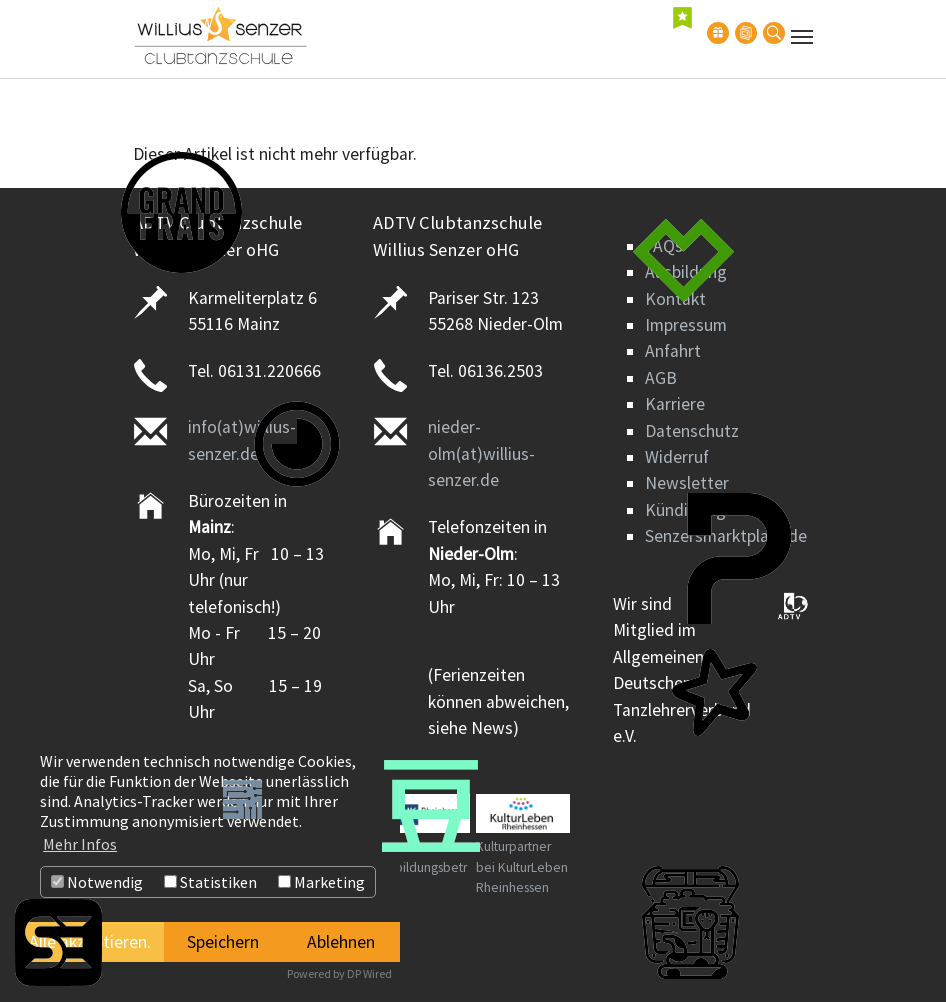  I want to click on open Subtitle Edit application, so click(58, 942).